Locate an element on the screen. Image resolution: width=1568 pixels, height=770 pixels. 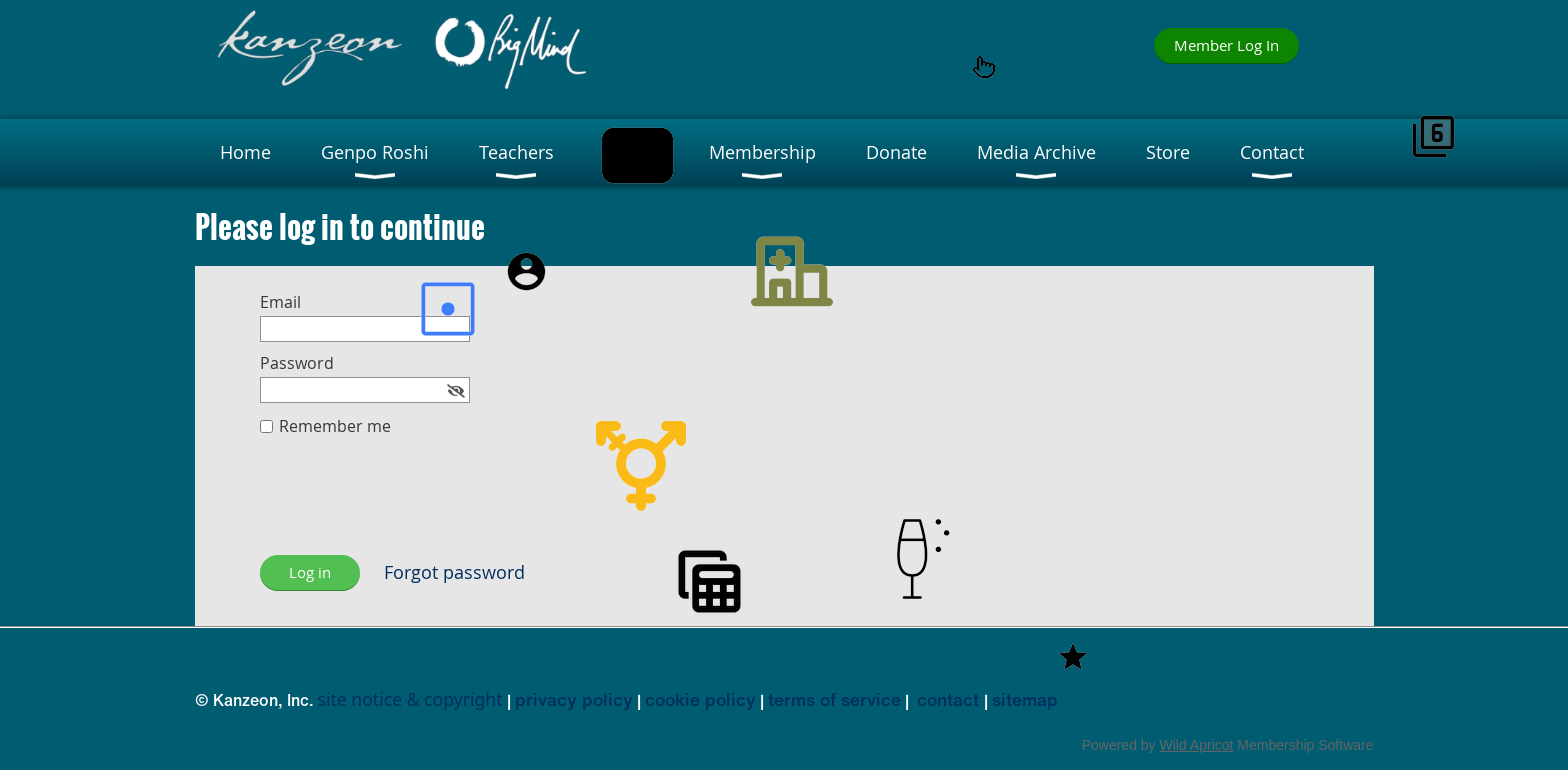
find nearby hospitals or medical facilities is located at coordinates (788, 271).